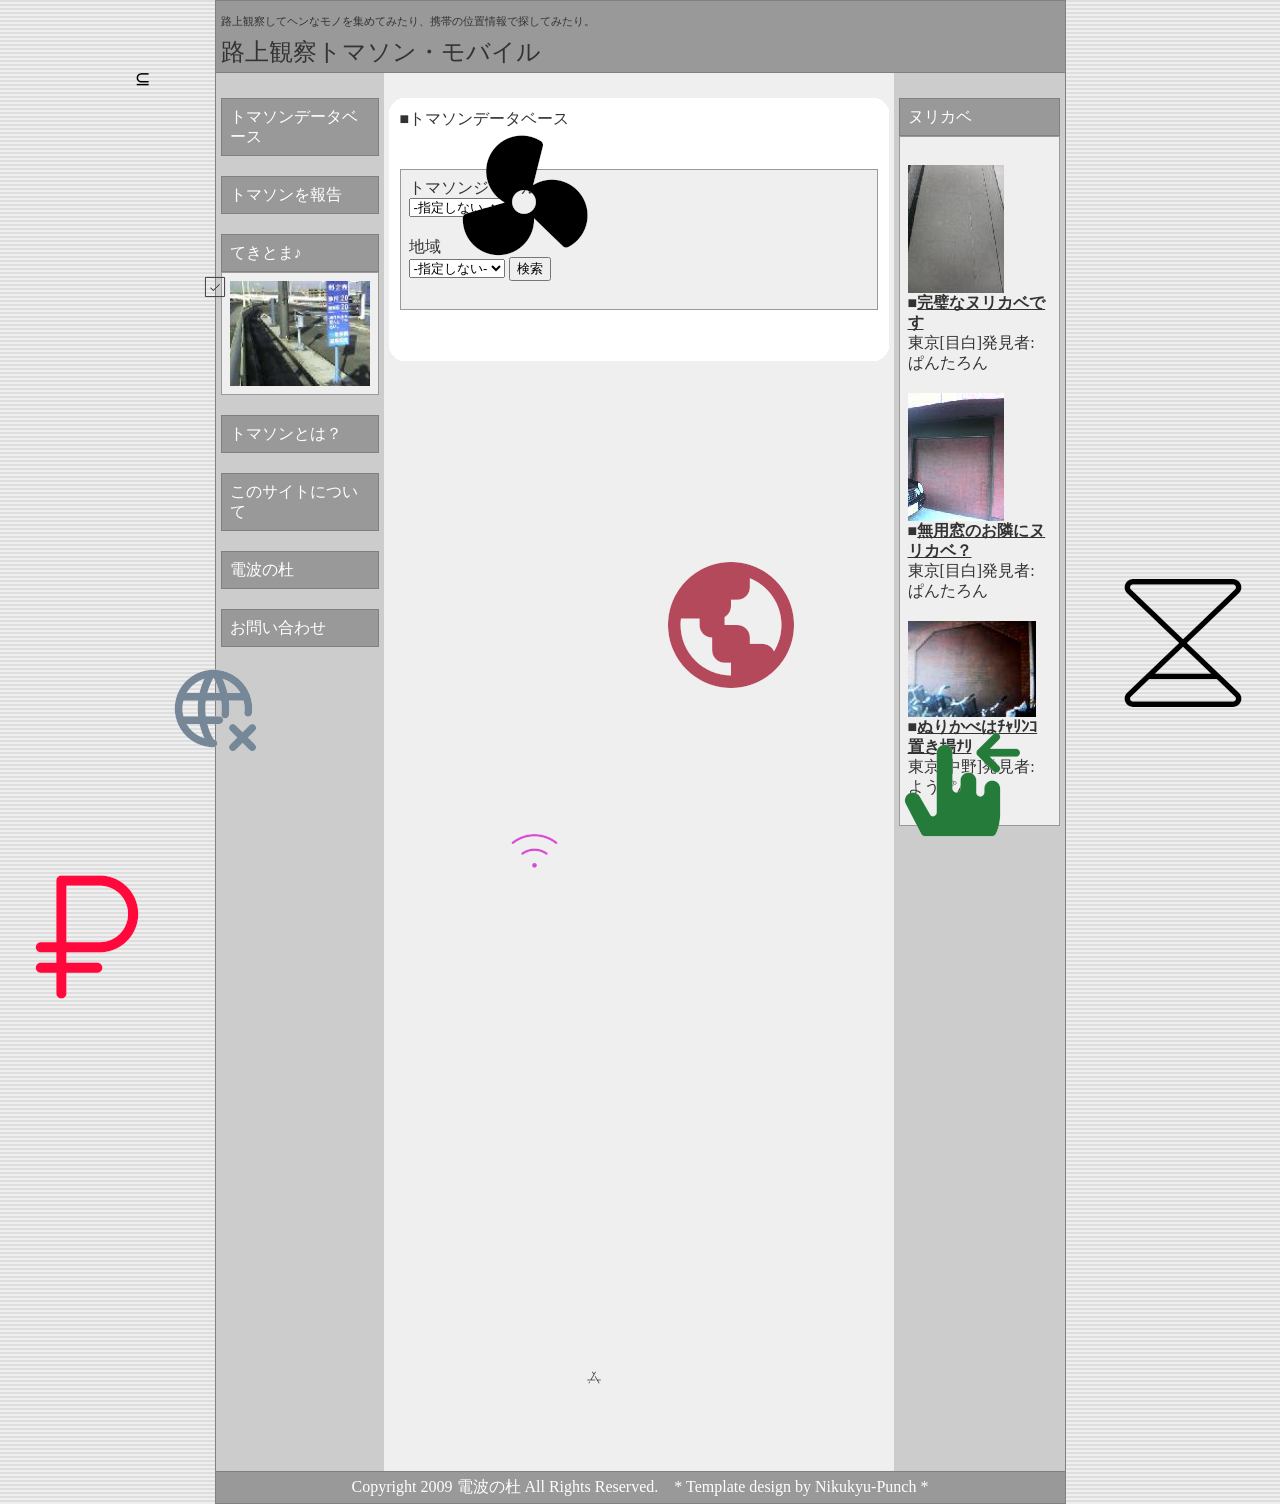  What do you see at coordinates (956, 788) in the screenshot?
I see `swipe left to navigate or dismiss` at bounding box center [956, 788].